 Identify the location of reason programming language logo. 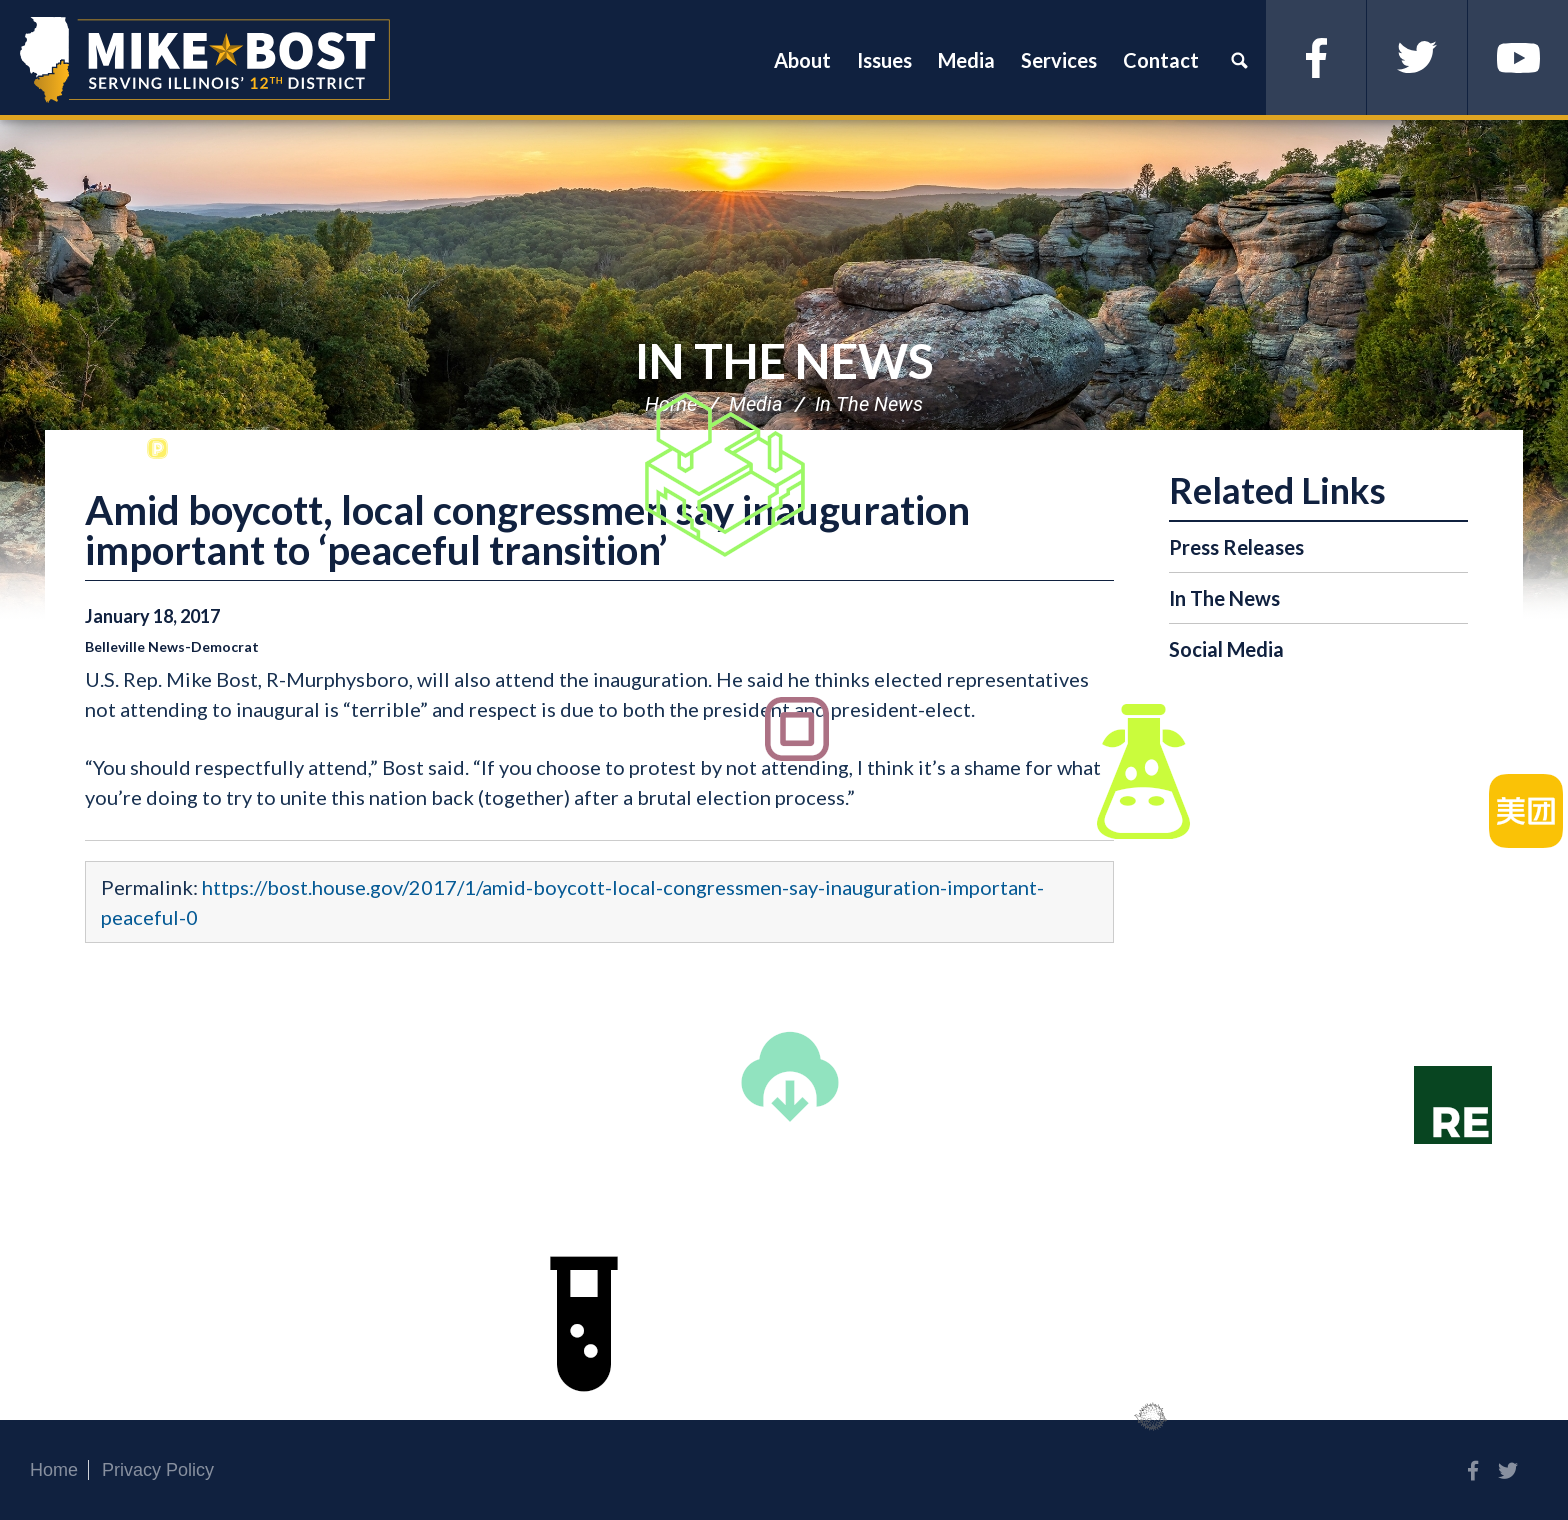
(1453, 1105).